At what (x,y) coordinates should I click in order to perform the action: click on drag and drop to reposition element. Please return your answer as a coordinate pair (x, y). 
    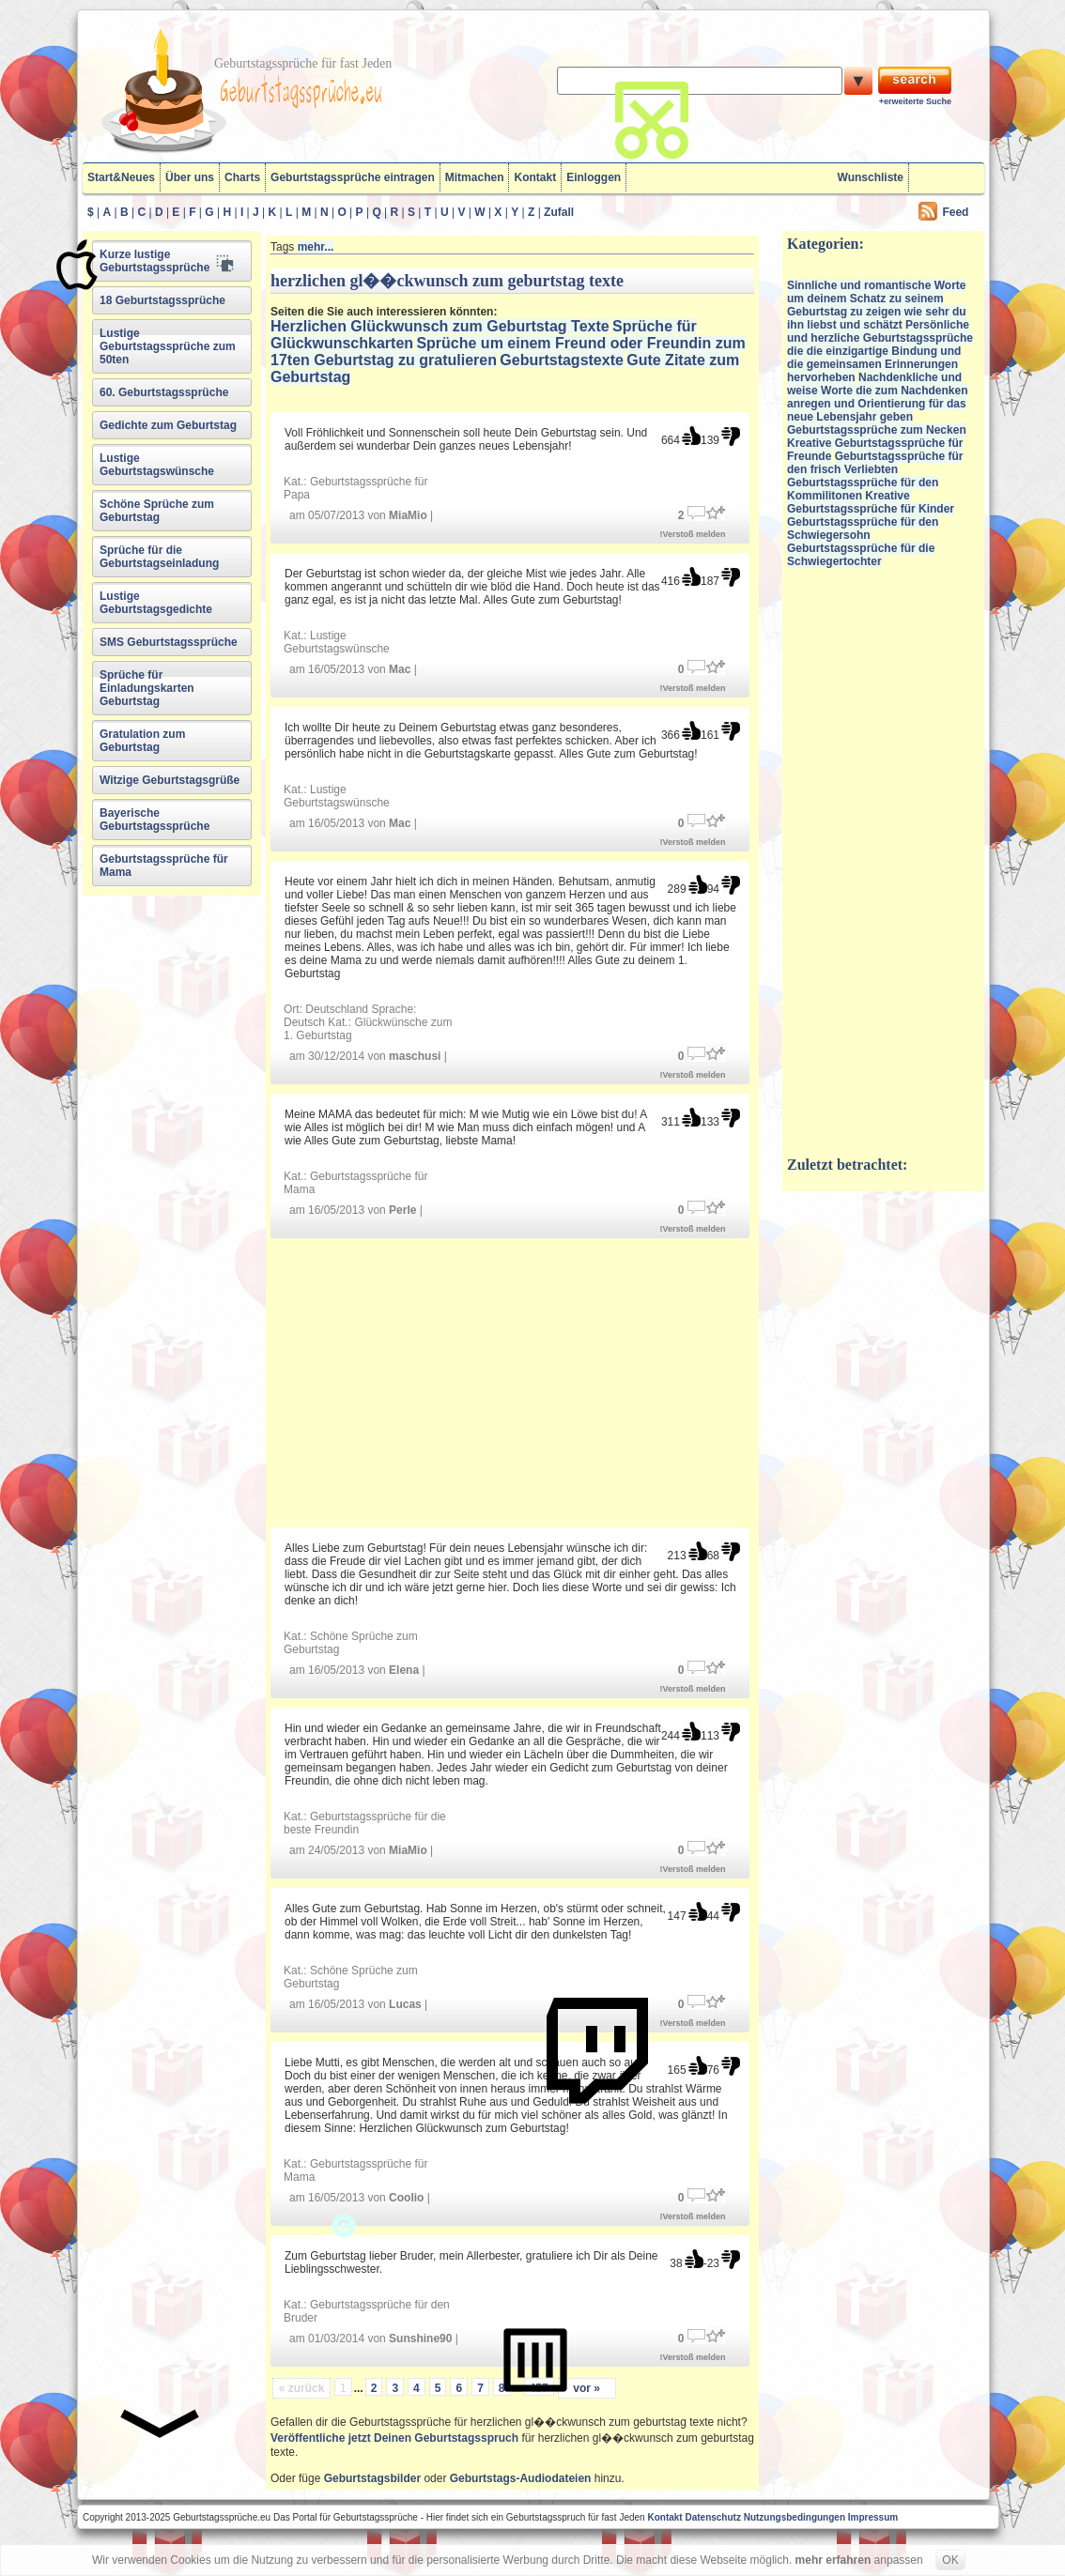
    Looking at the image, I should click on (224, 263).